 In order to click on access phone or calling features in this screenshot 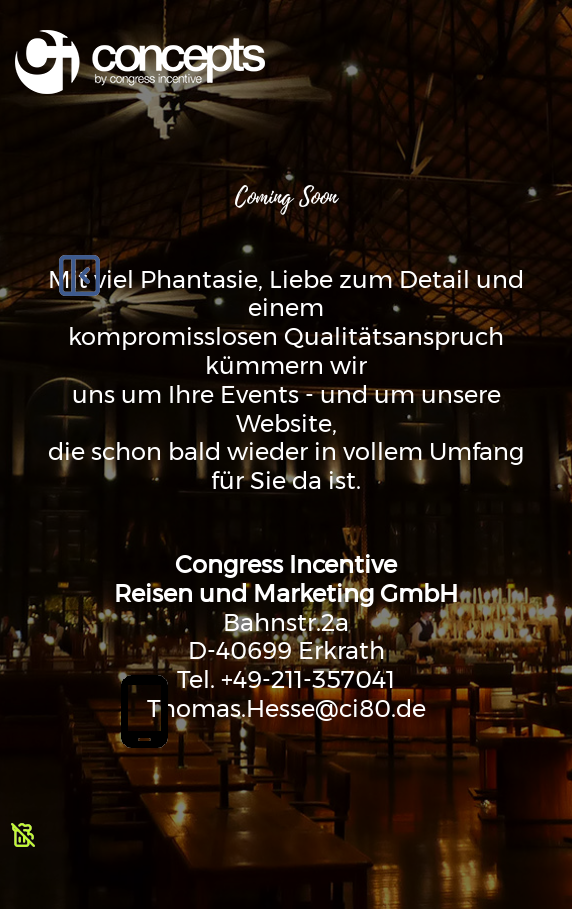, I will do `click(144, 711)`.